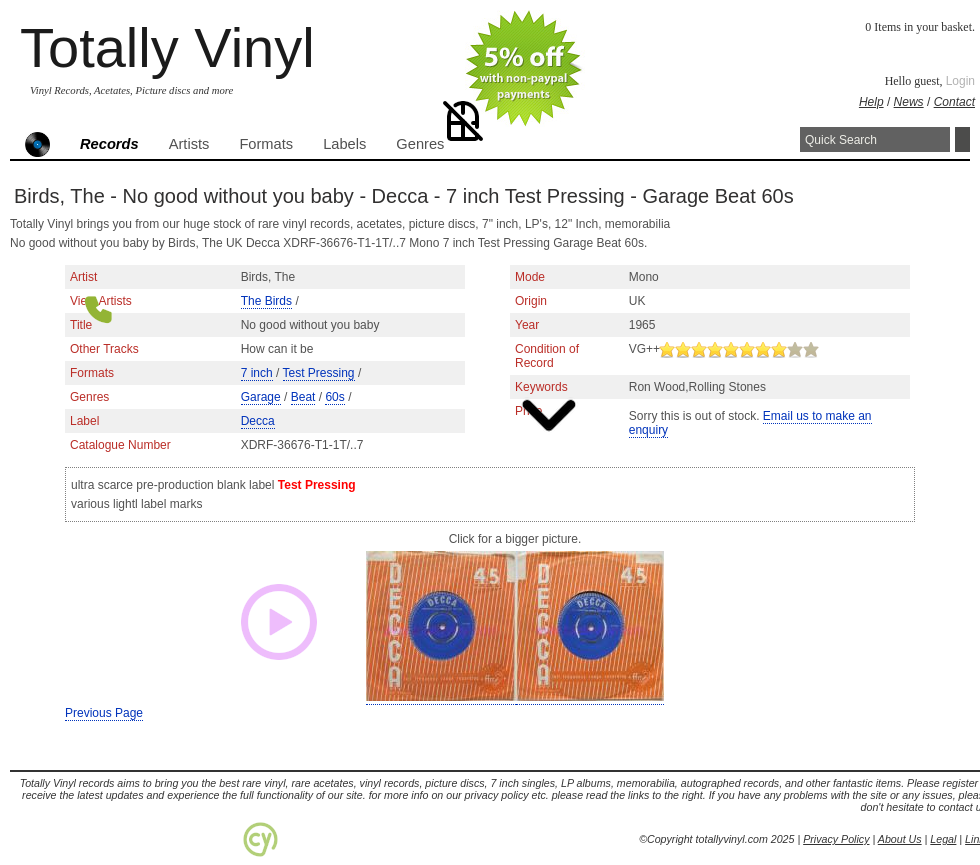 This screenshot has height=865, width=980. Describe the element at coordinates (99, 309) in the screenshot. I see `make a phone call` at that location.